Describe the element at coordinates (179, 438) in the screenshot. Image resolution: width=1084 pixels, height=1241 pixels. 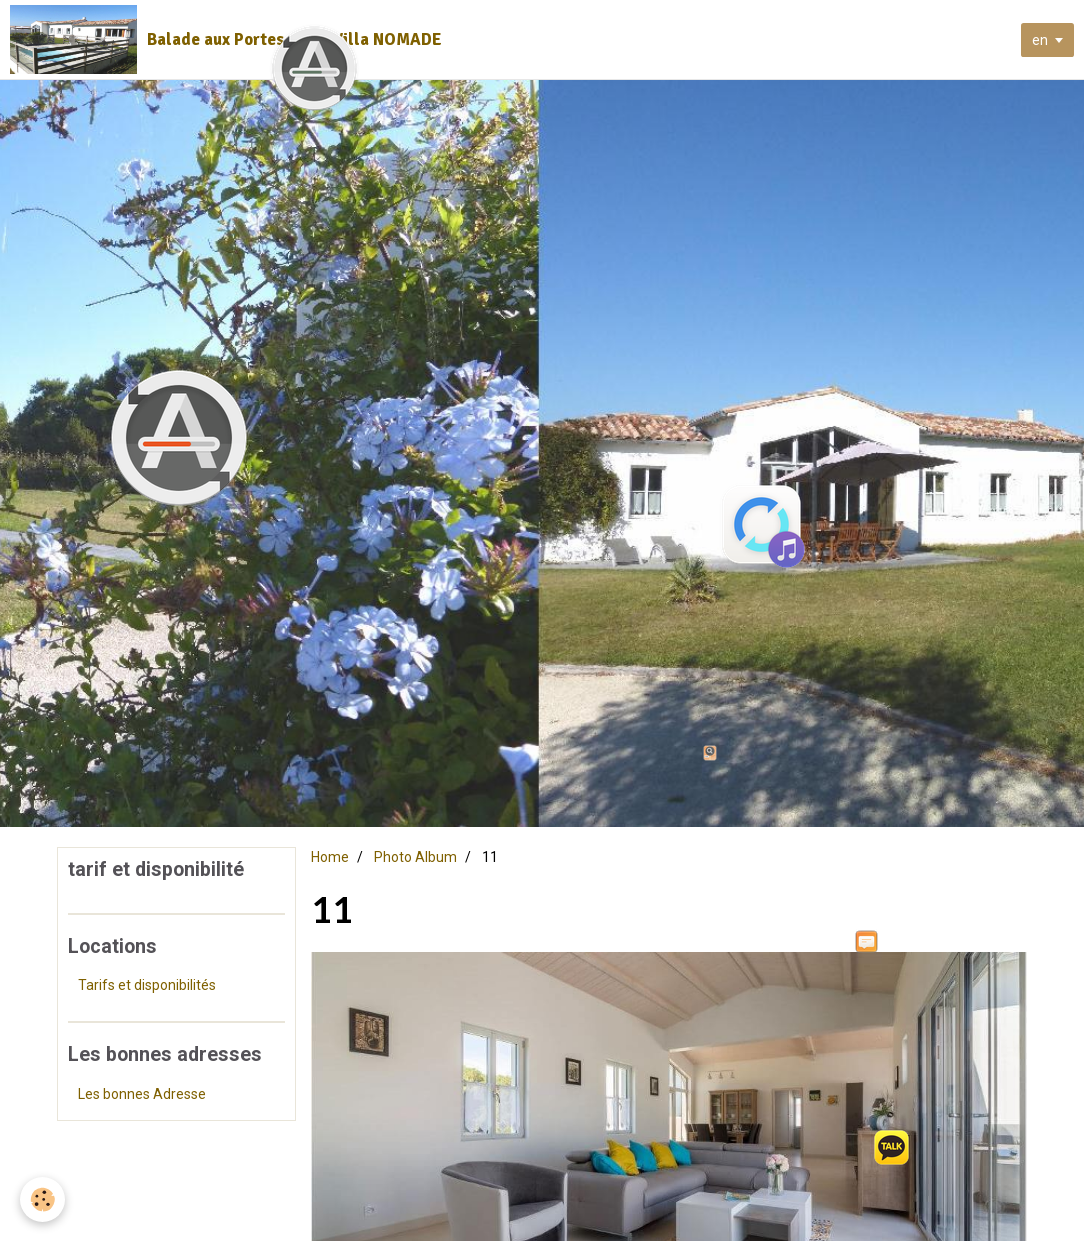
I see `open the update manager application` at that location.